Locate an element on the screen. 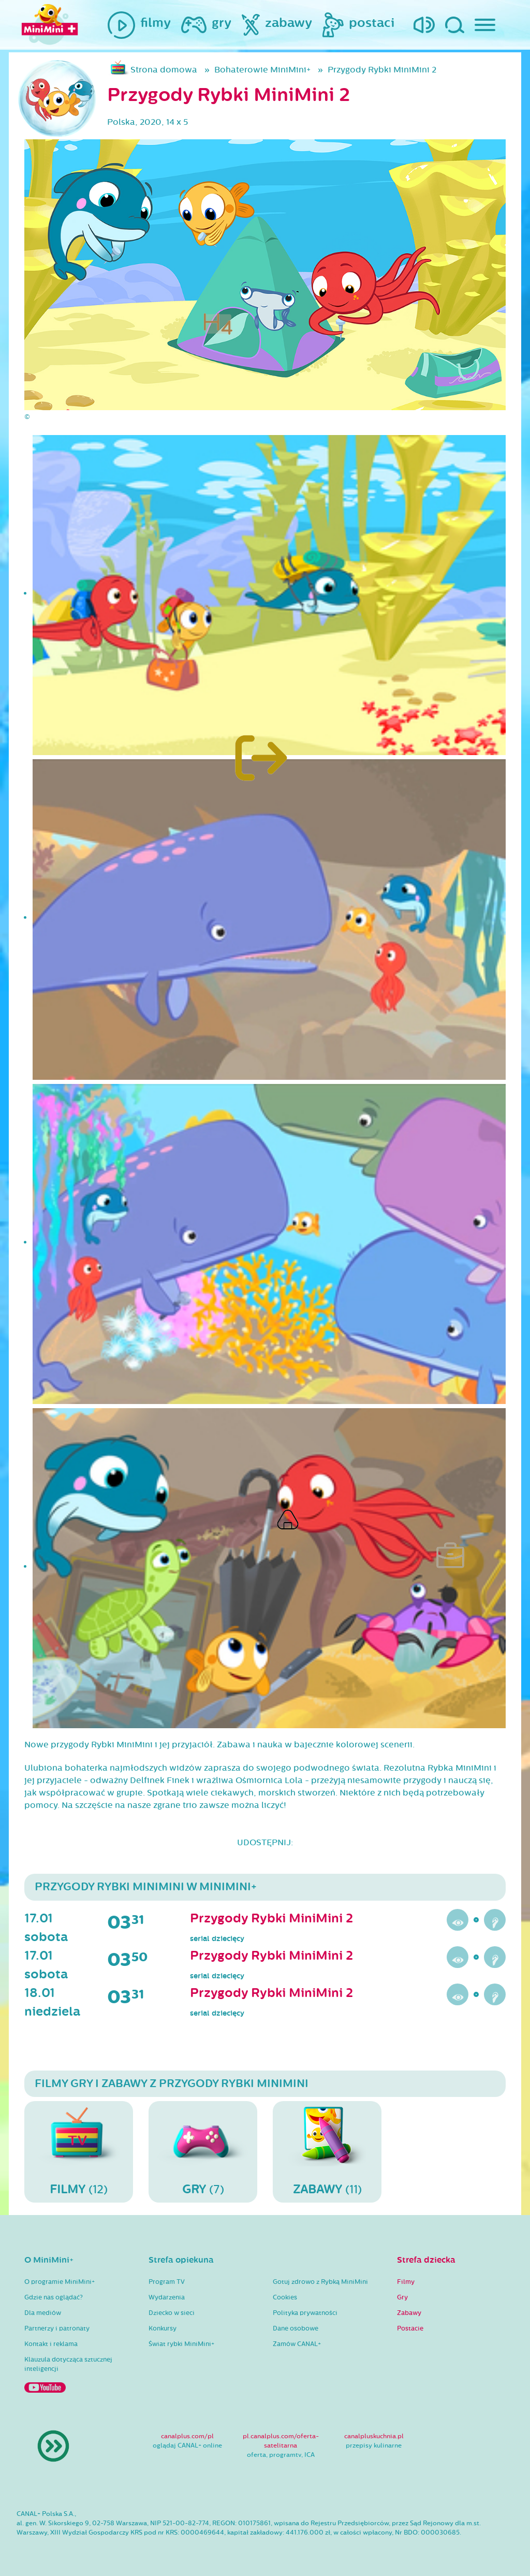  format text as heading level 4 is located at coordinates (216, 323).